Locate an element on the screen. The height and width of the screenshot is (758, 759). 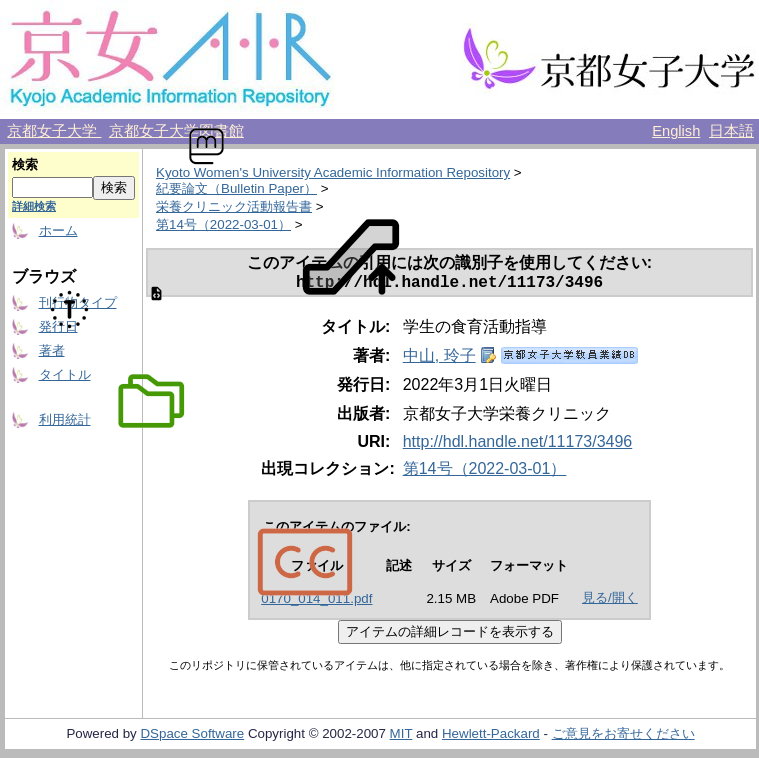
enable closed captions for video content is located at coordinates (305, 562).